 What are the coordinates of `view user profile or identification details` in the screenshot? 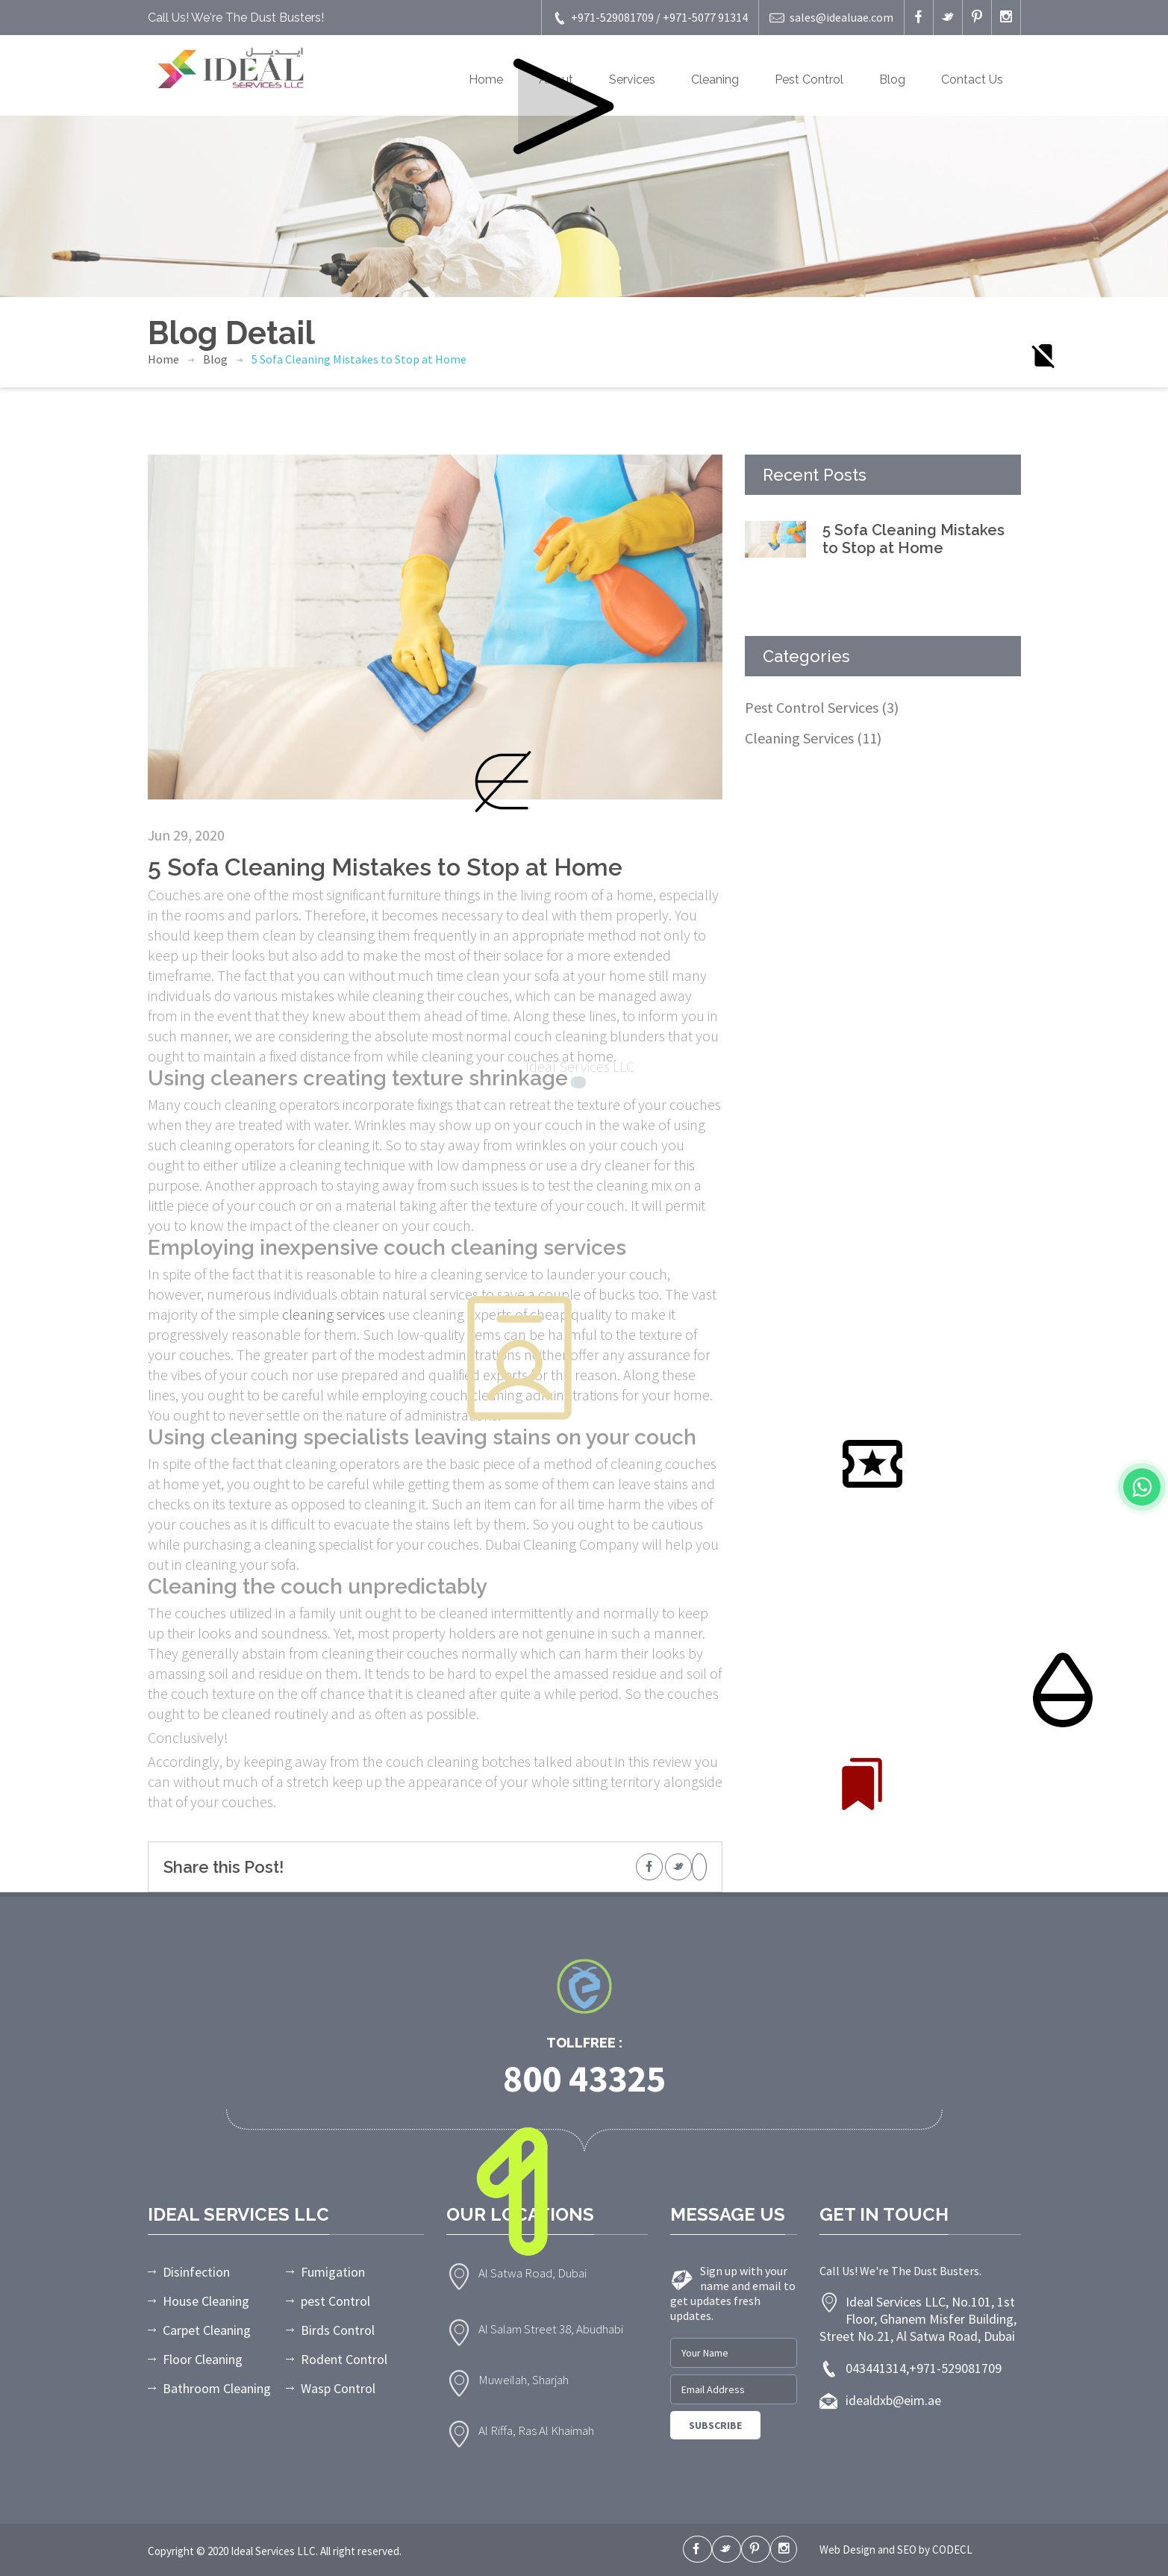 It's located at (519, 1358).